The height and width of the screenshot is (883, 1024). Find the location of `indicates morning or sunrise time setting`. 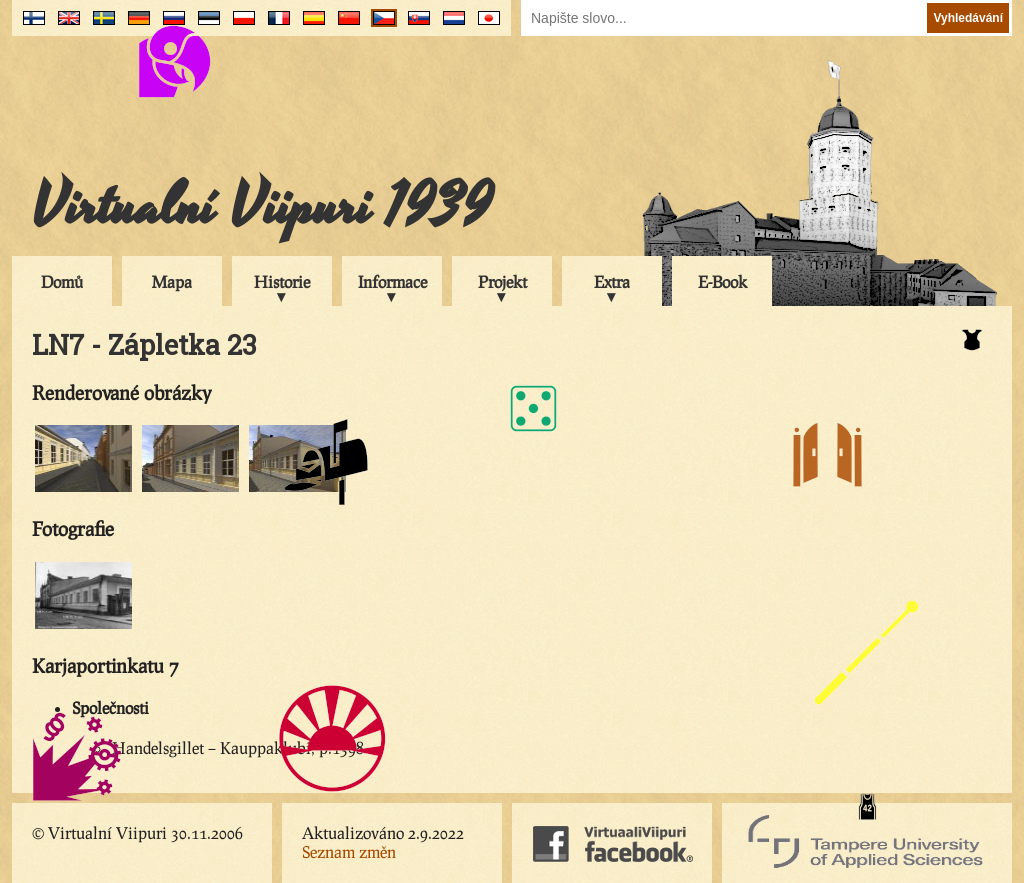

indicates morning or sunrise time setting is located at coordinates (331, 738).